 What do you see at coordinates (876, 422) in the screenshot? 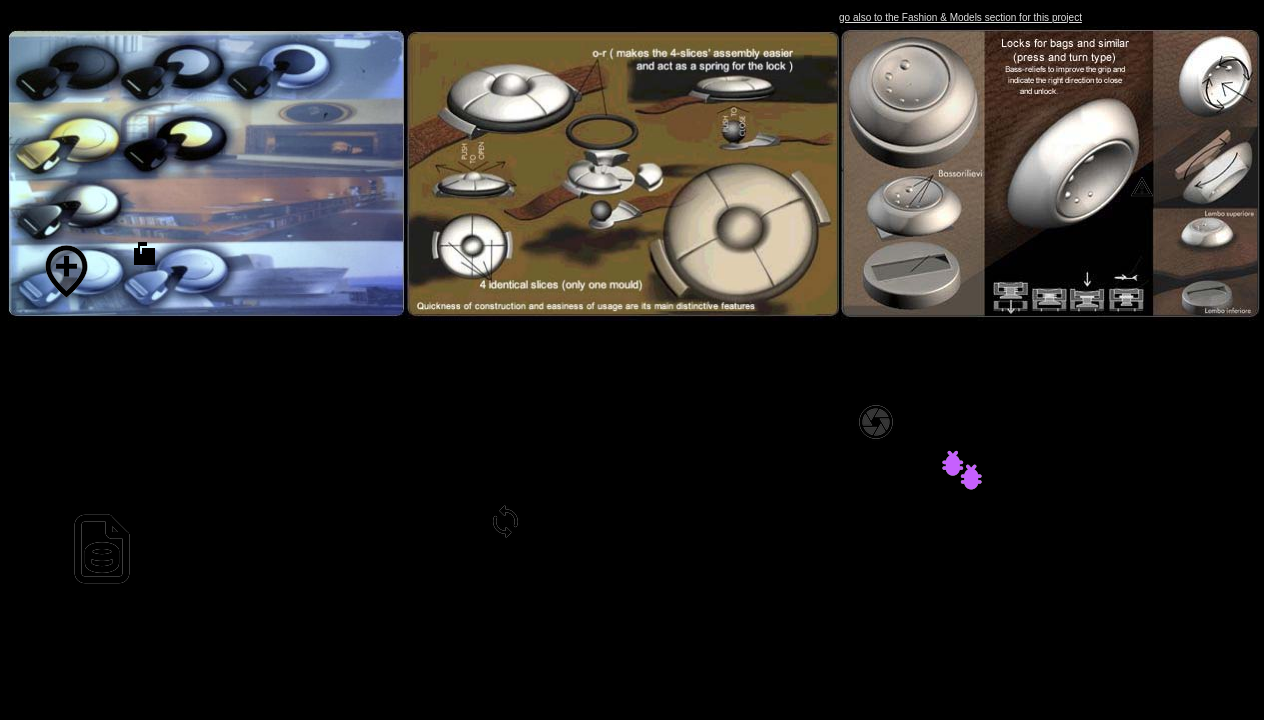
I see `open camera to take a photo` at bounding box center [876, 422].